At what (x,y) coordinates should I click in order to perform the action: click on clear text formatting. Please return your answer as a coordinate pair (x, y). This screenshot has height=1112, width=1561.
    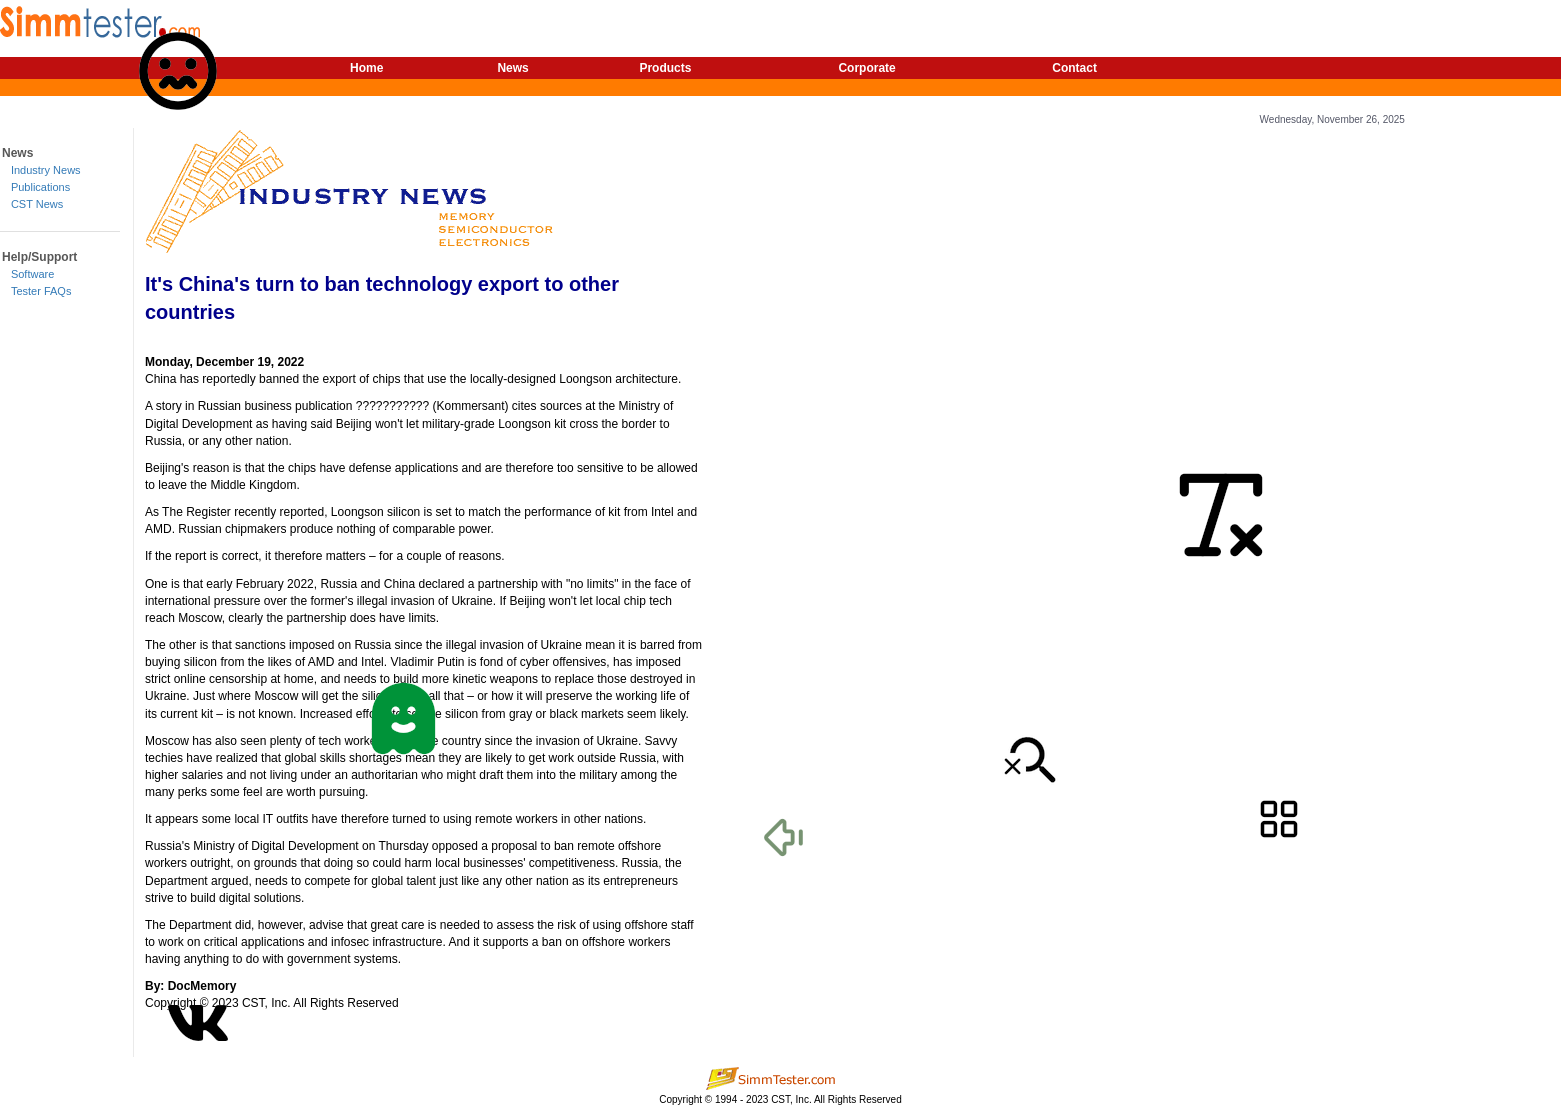
    Looking at the image, I should click on (1221, 515).